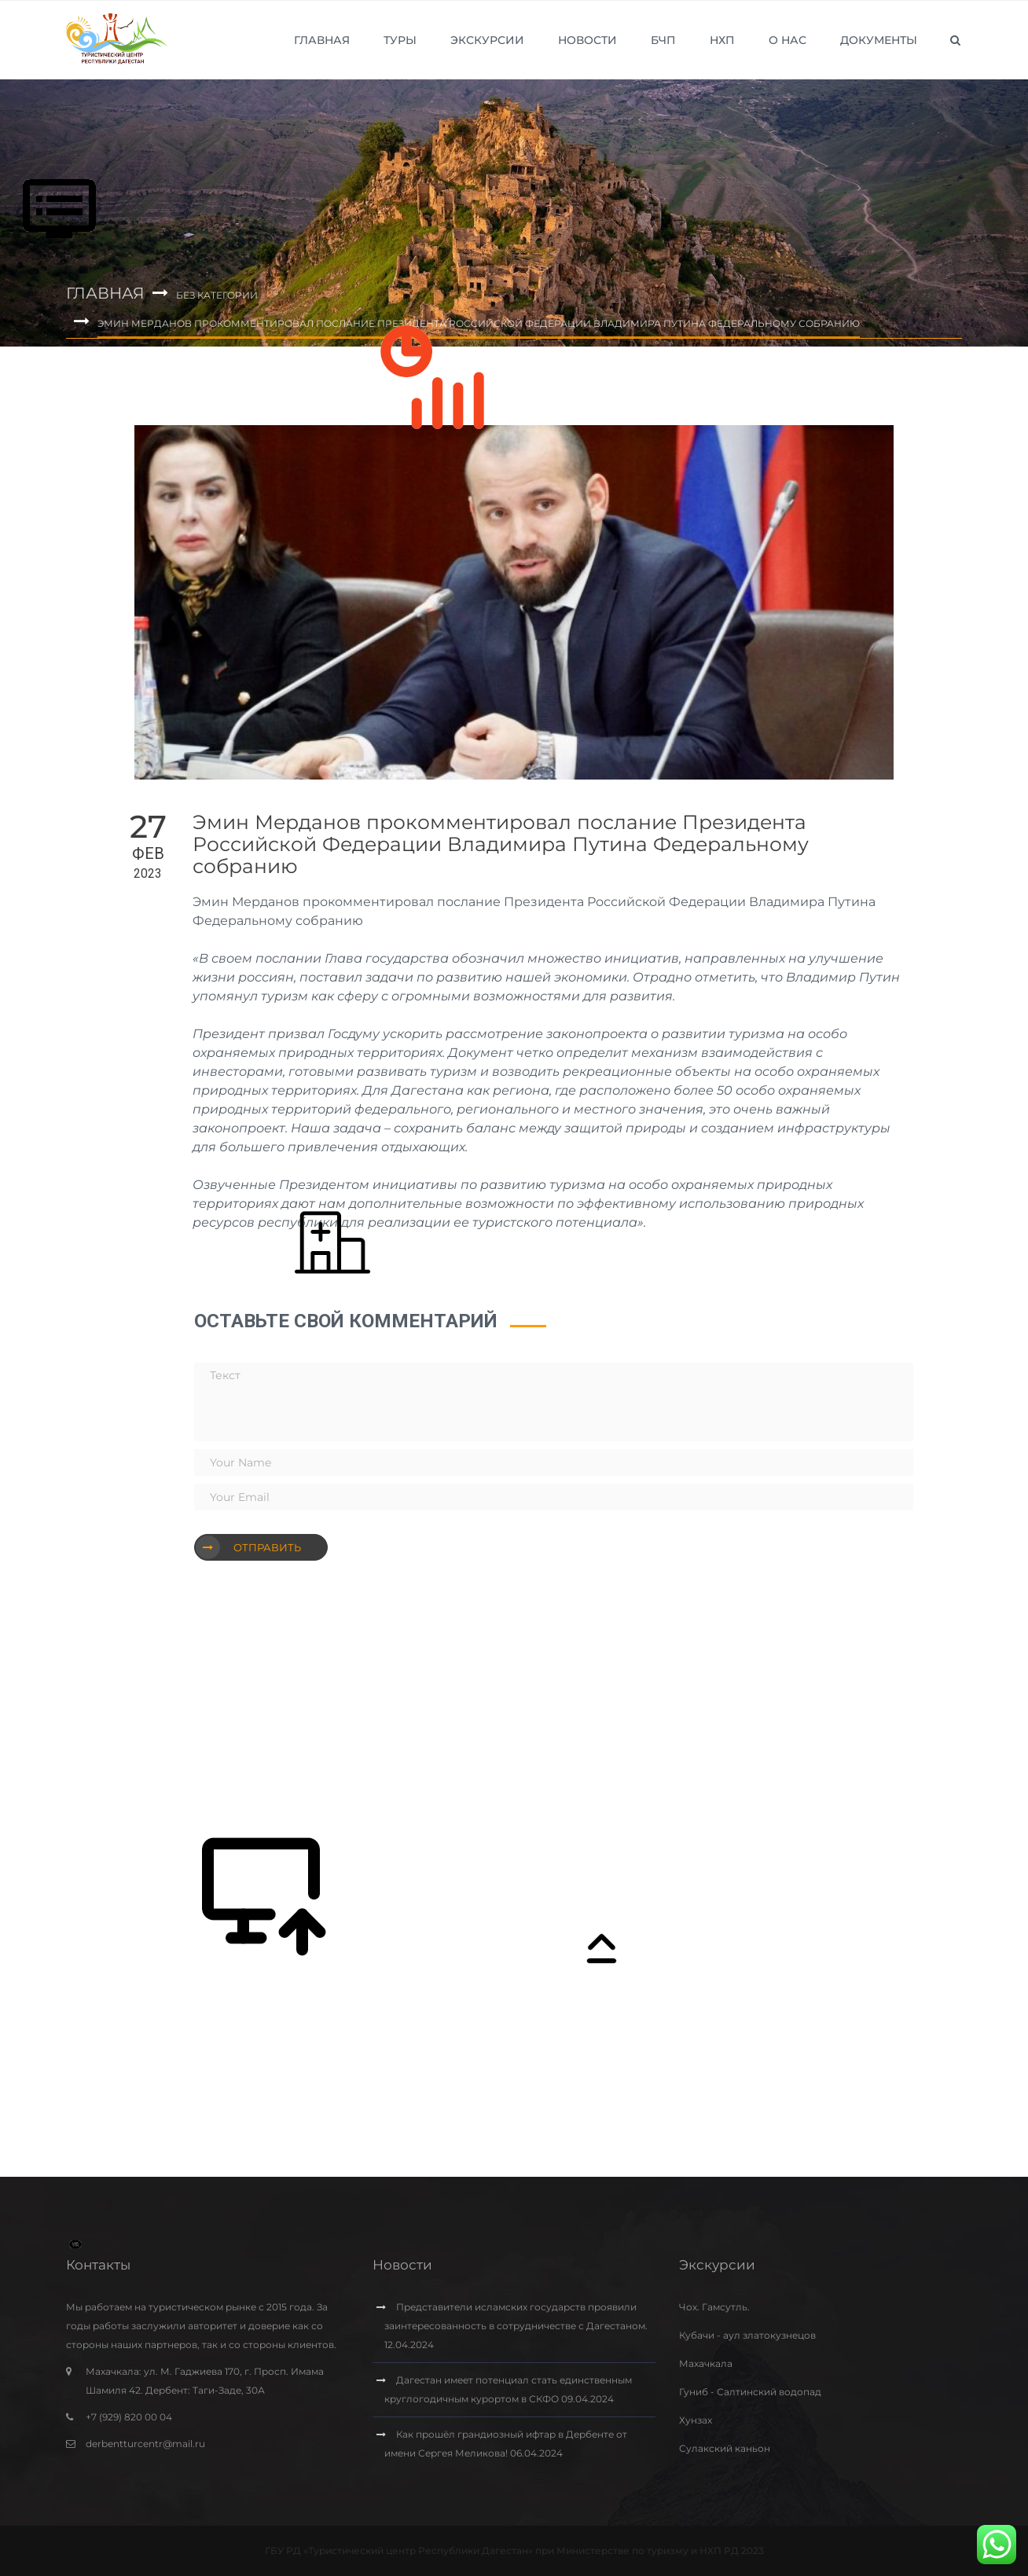 The height and width of the screenshot is (2576, 1028). Describe the element at coordinates (59, 208) in the screenshot. I see `access DVR or recorded content` at that location.